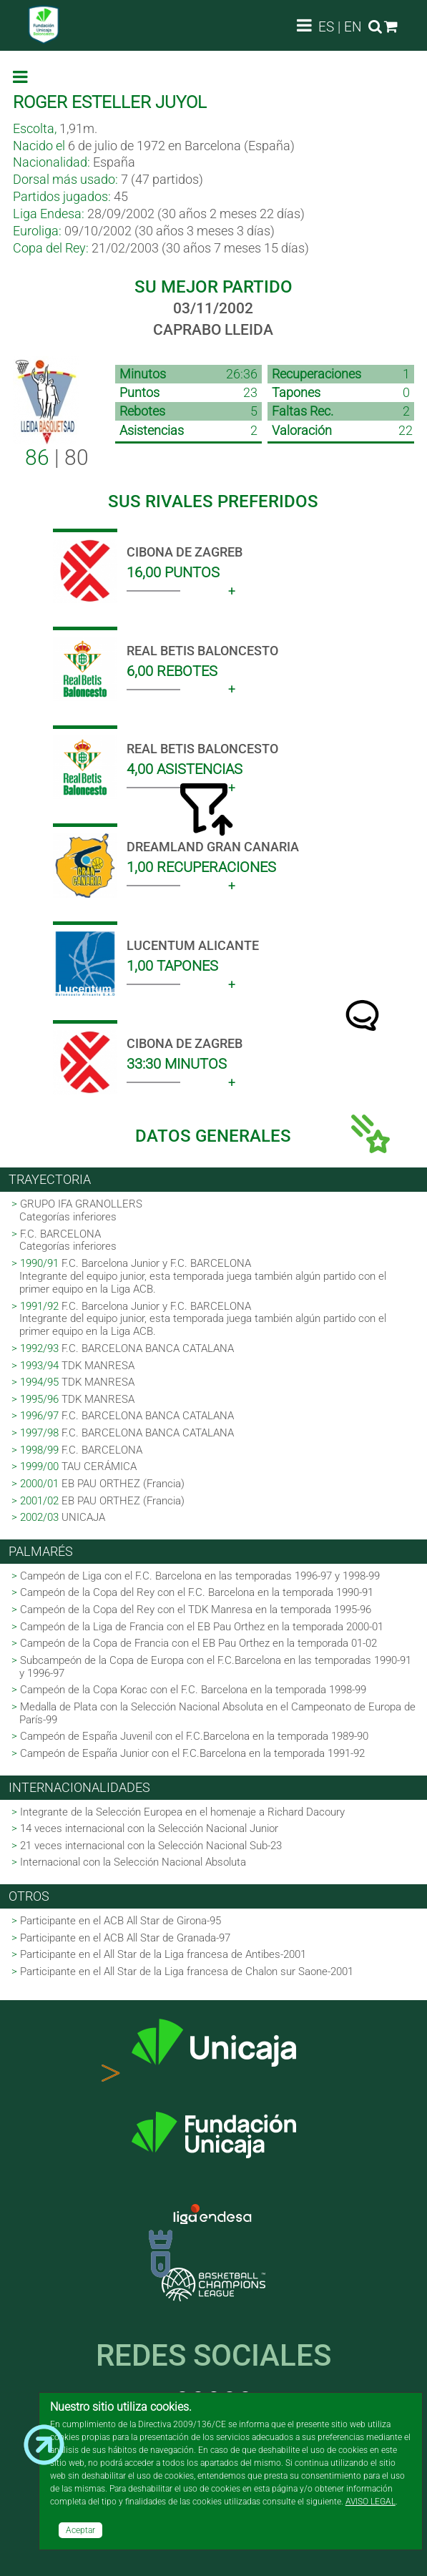 This screenshot has height=2576, width=427. Describe the element at coordinates (44, 2444) in the screenshot. I see `open link in new tab or window` at that location.